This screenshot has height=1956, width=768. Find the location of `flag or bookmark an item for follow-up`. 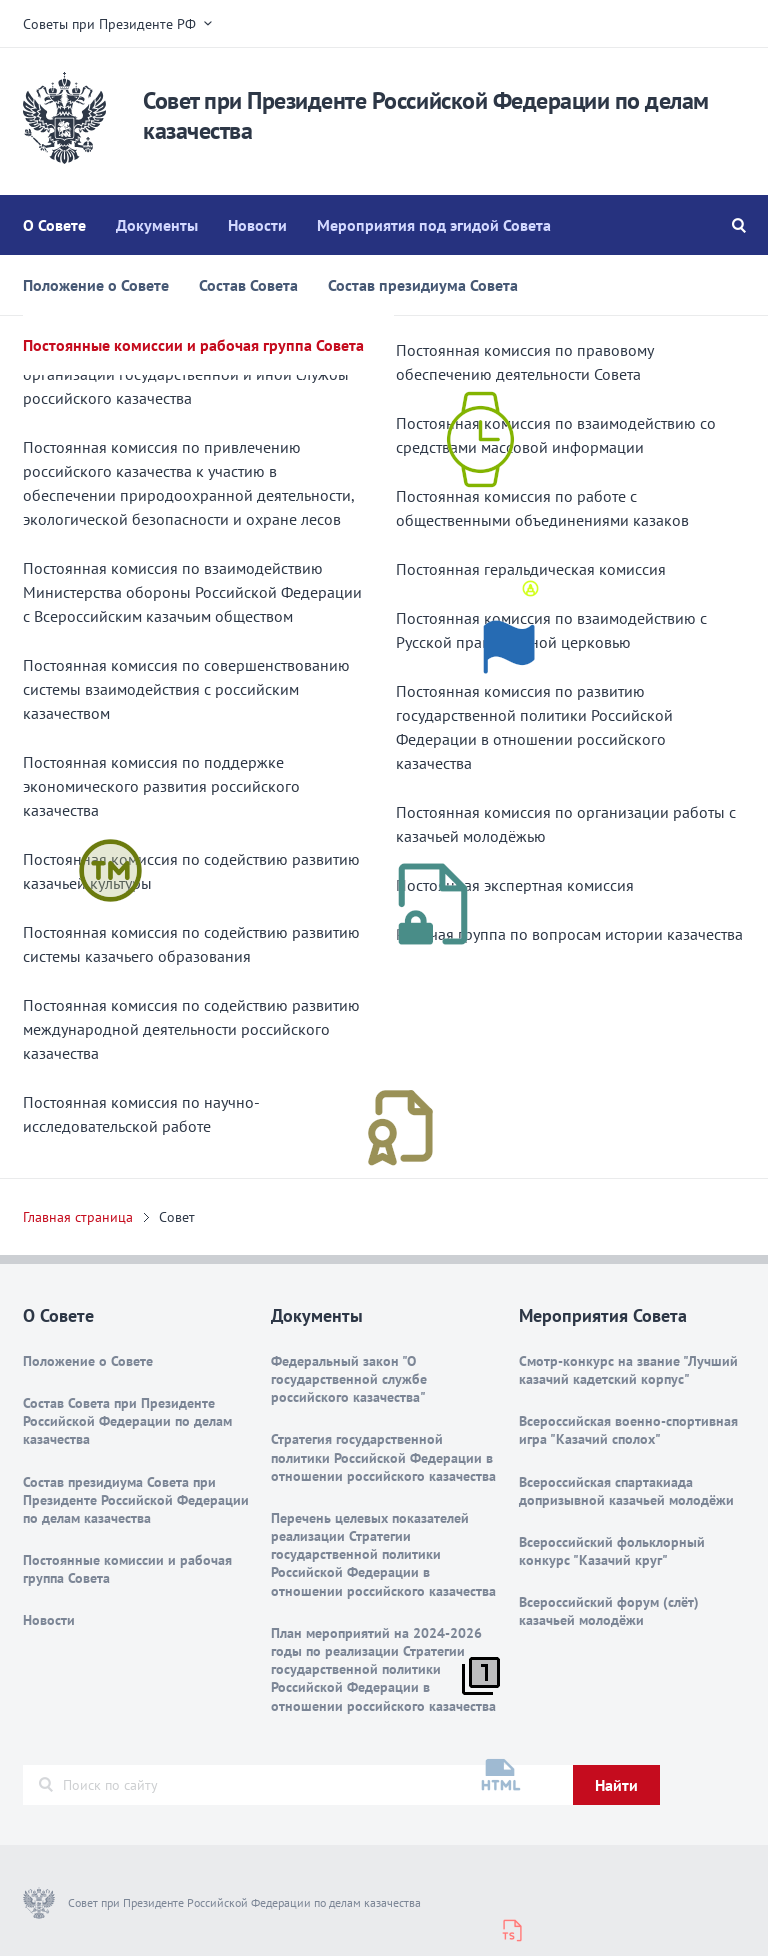

flag or bookmark an item for follow-up is located at coordinates (507, 646).